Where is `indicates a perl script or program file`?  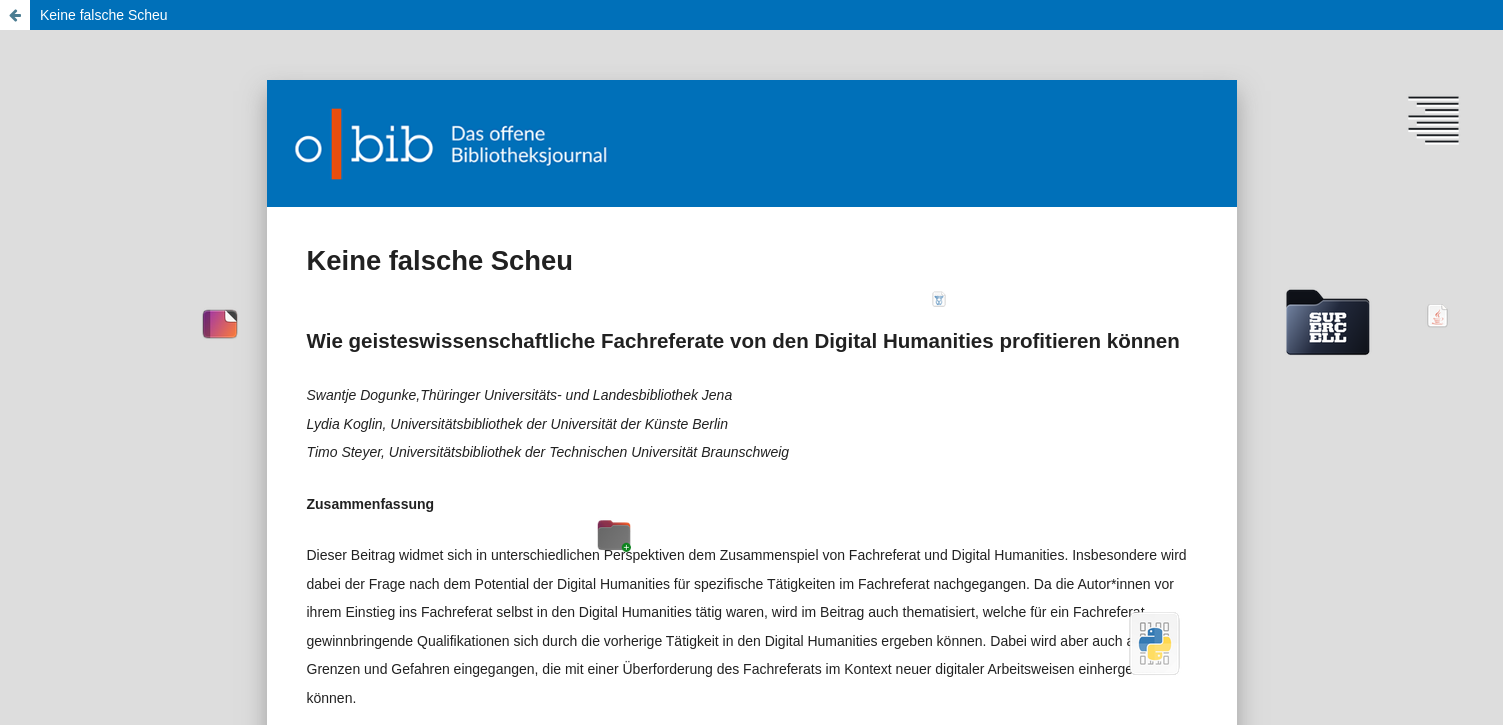
indicates a perl script or program file is located at coordinates (939, 299).